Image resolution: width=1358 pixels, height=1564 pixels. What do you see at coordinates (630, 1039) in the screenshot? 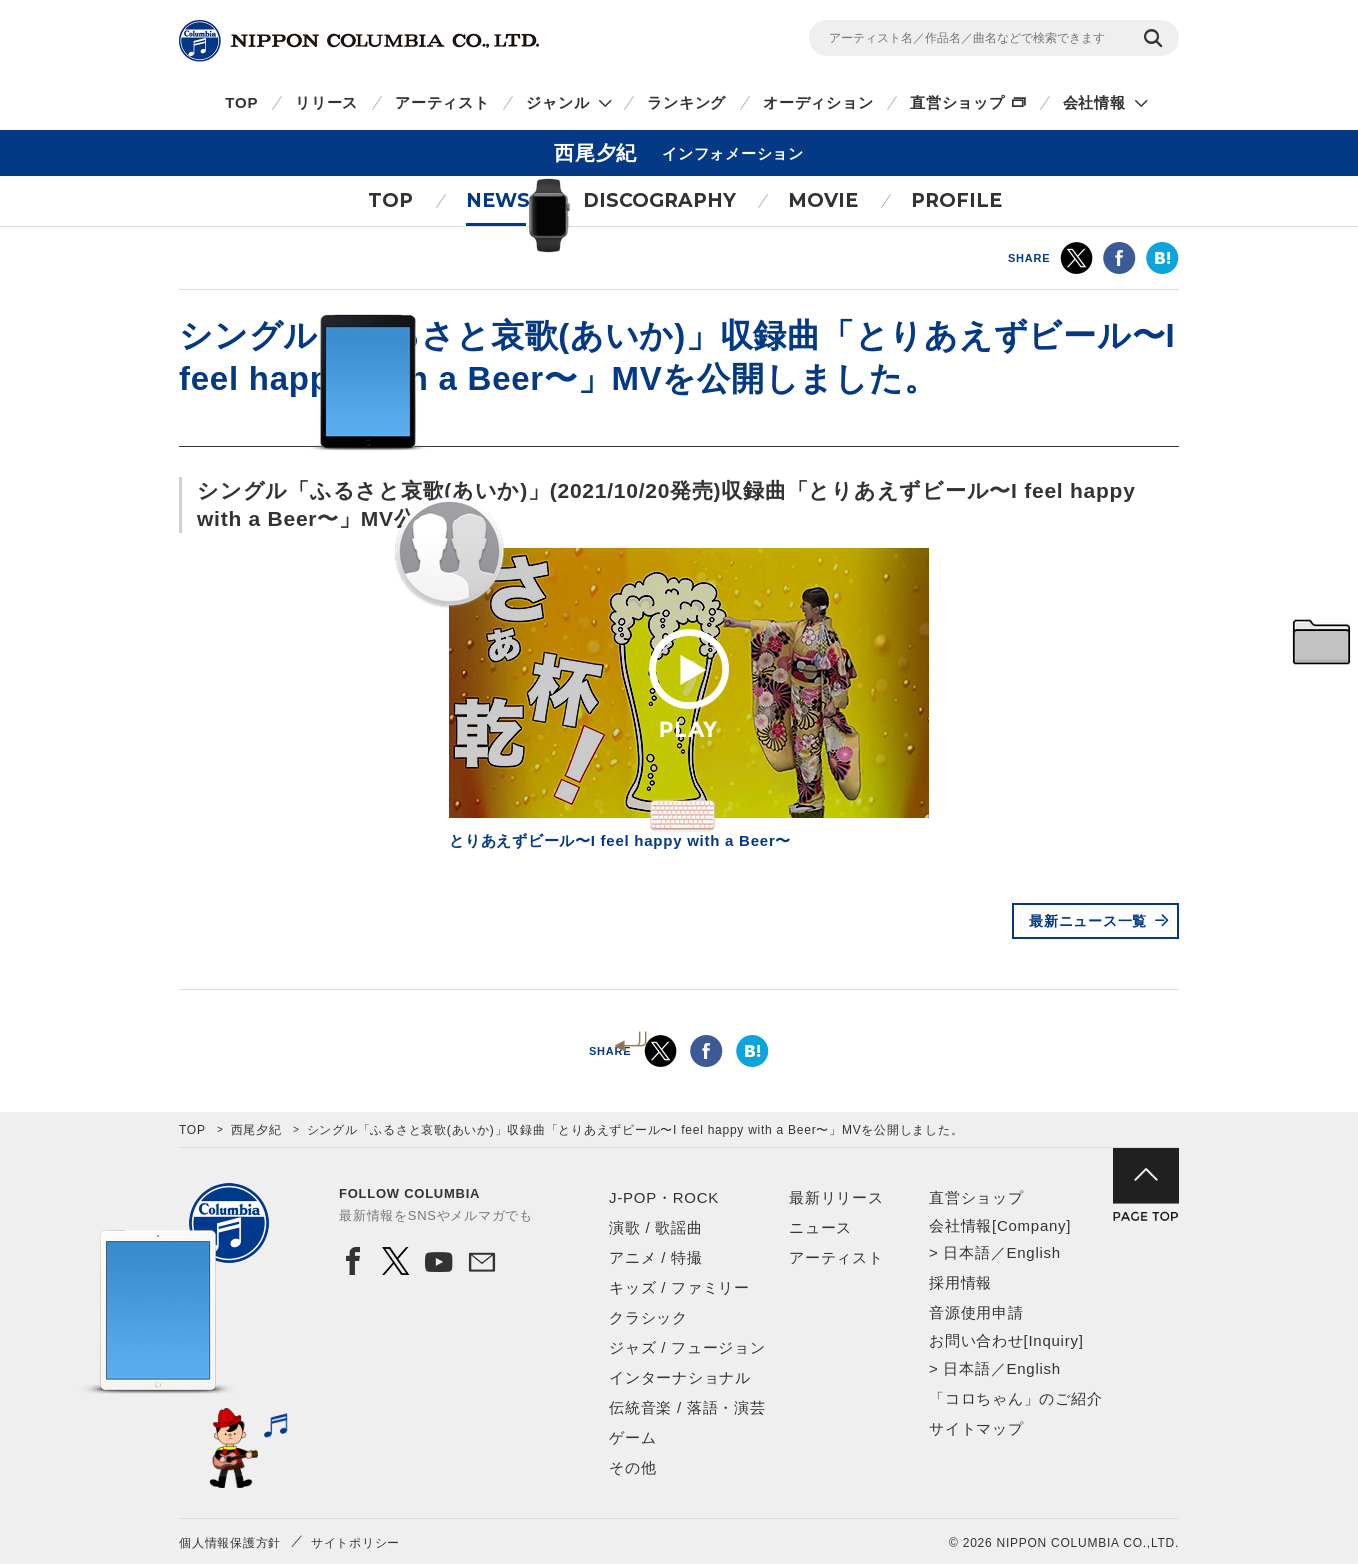
I see `reply to all recipients of an email` at bounding box center [630, 1039].